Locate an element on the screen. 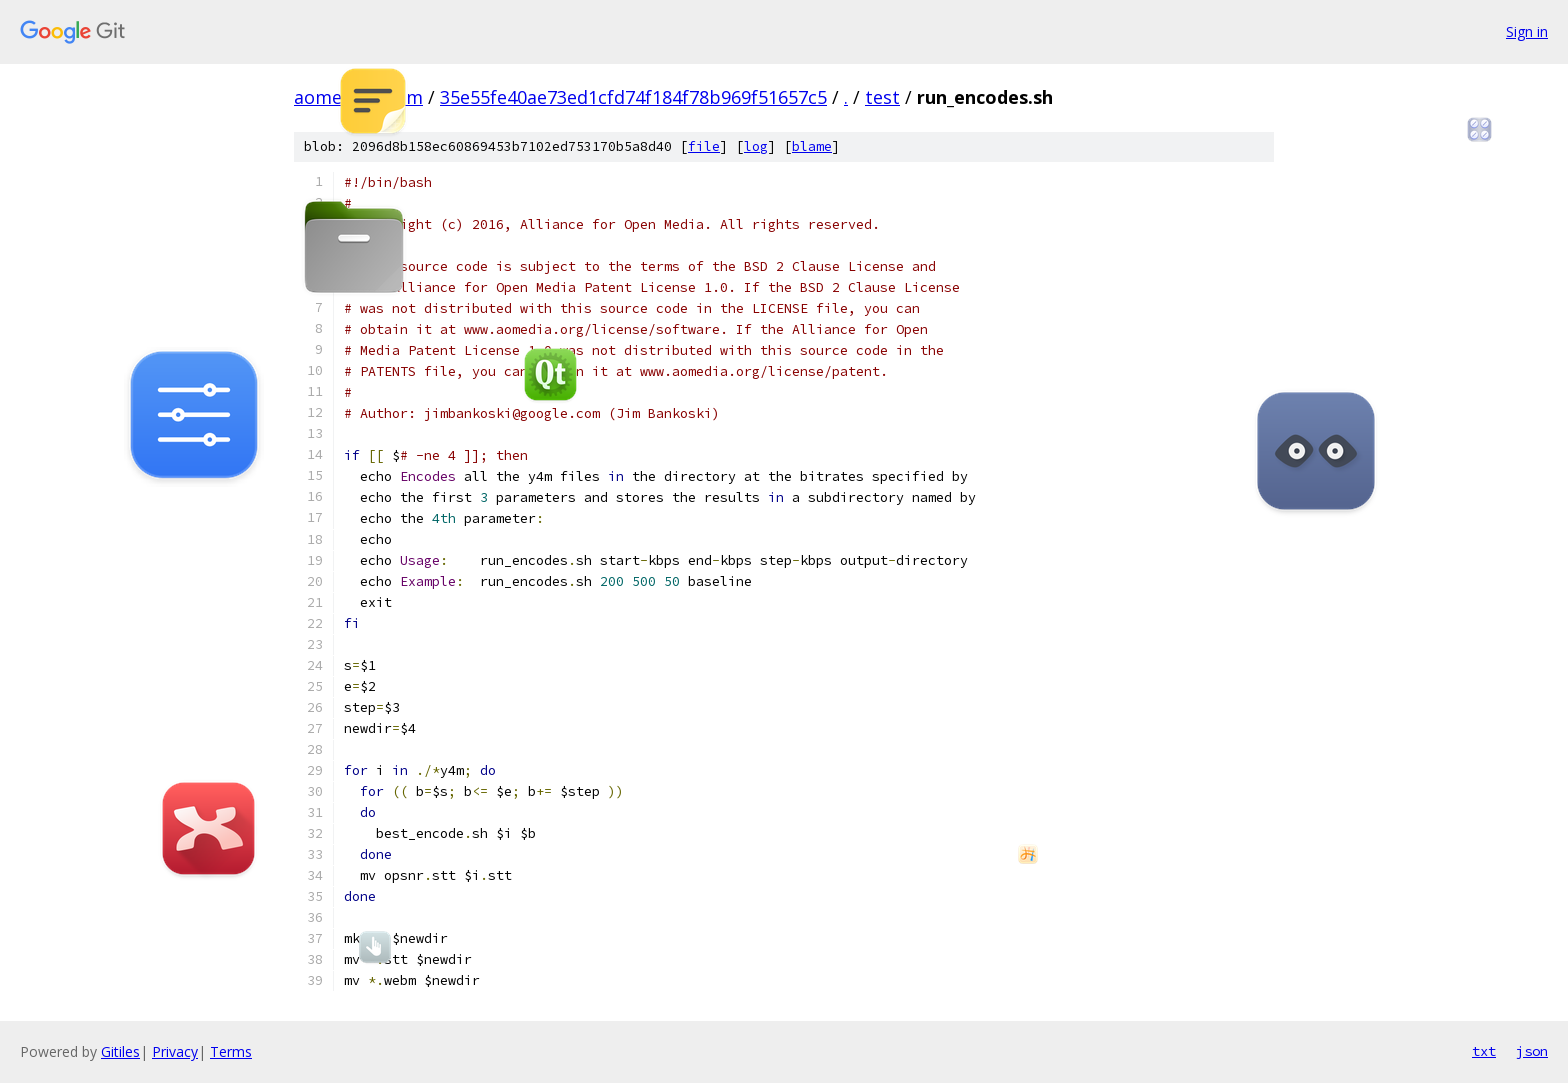  open qt configuration settings is located at coordinates (550, 374).